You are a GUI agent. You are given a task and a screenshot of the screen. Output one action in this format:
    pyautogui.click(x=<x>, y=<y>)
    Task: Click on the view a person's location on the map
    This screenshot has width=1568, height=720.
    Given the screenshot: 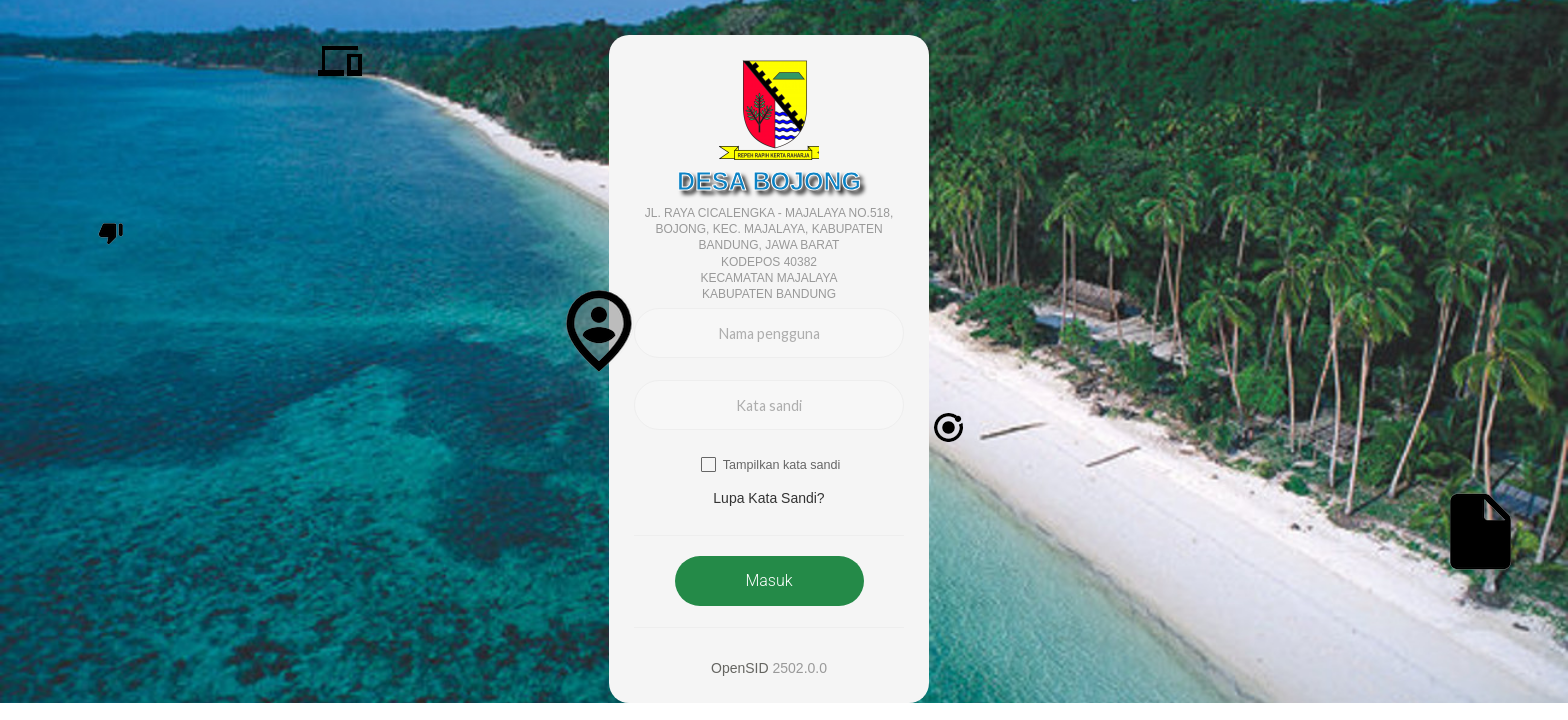 What is the action you would take?
    pyautogui.click(x=599, y=331)
    